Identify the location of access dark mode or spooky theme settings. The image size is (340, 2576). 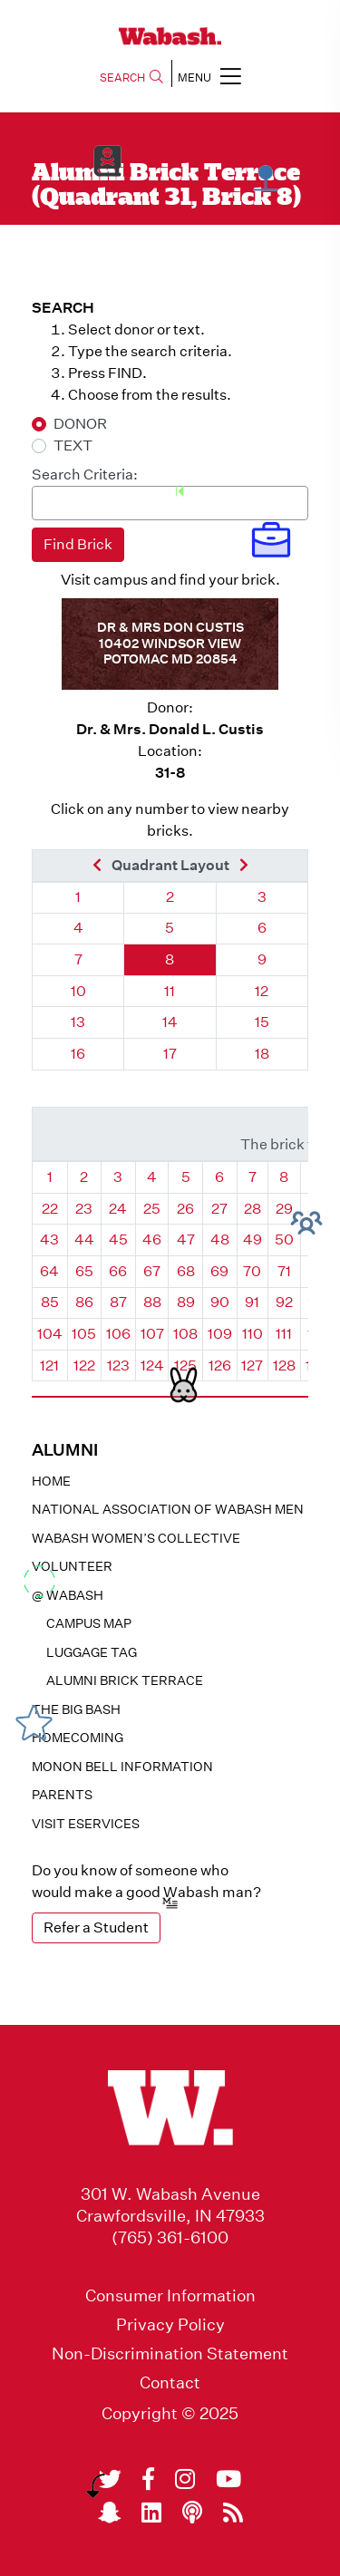
(107, 160).